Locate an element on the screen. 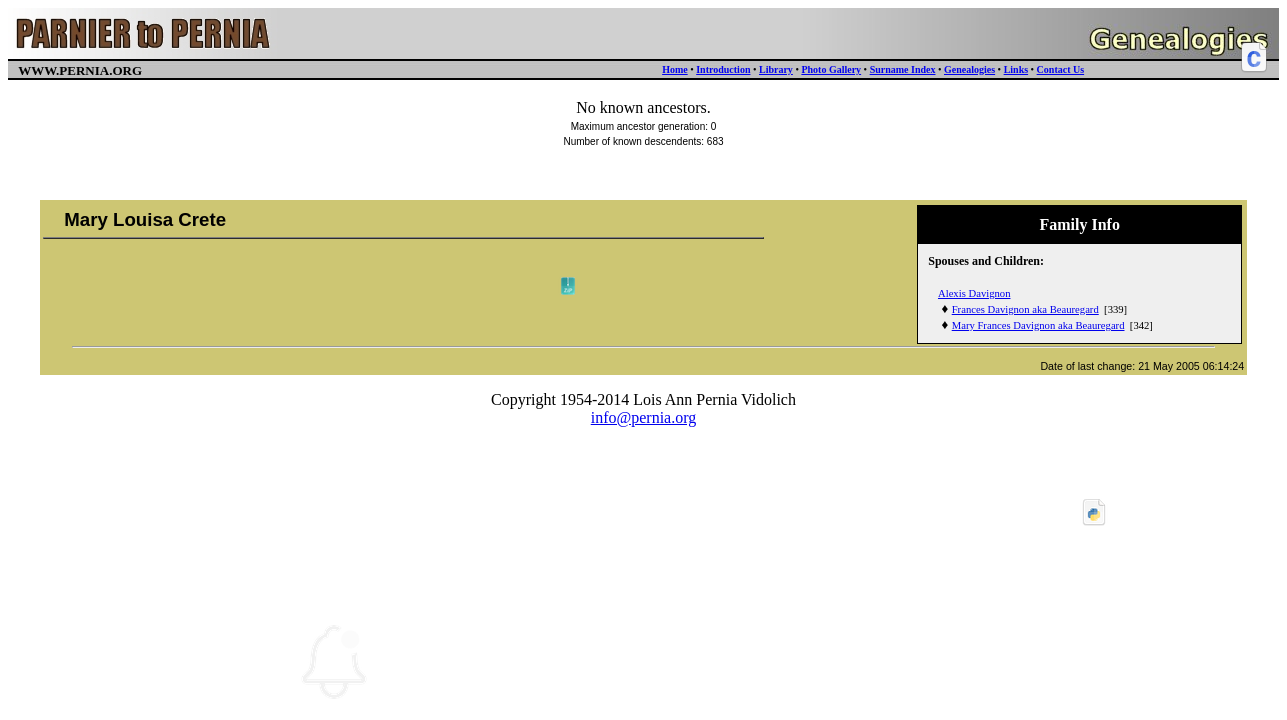 The image size is (1287, 720). a compressed zip file is located at coordinates (568, 286).